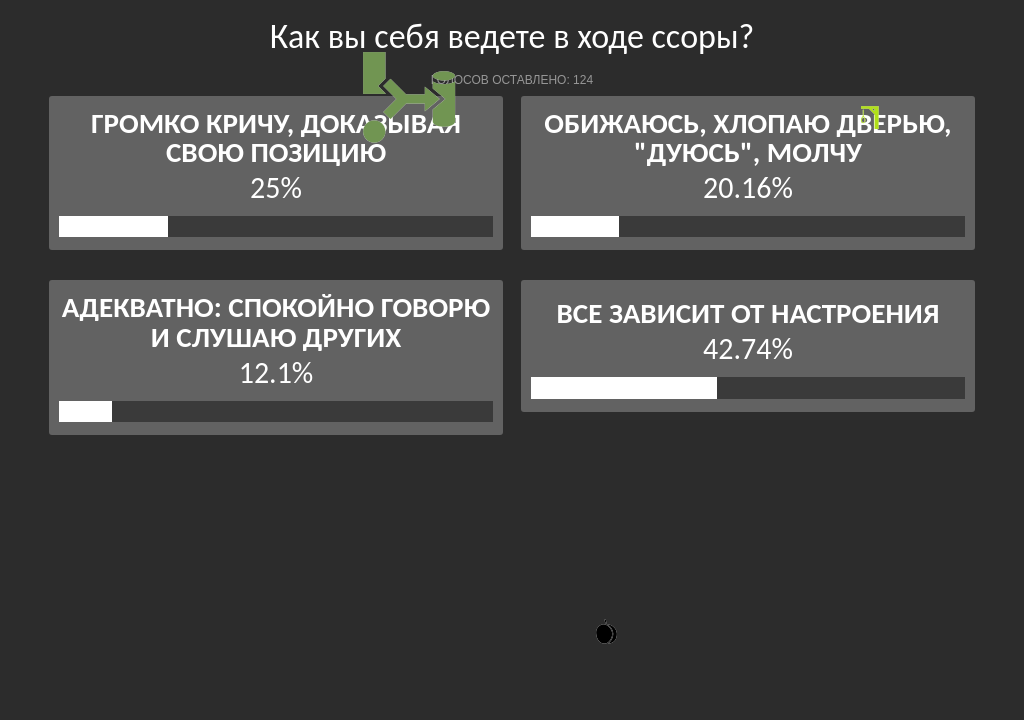  Describe the element at coordinates (410, 99) in the screenshot. I see `open the crafting menu` at that location.